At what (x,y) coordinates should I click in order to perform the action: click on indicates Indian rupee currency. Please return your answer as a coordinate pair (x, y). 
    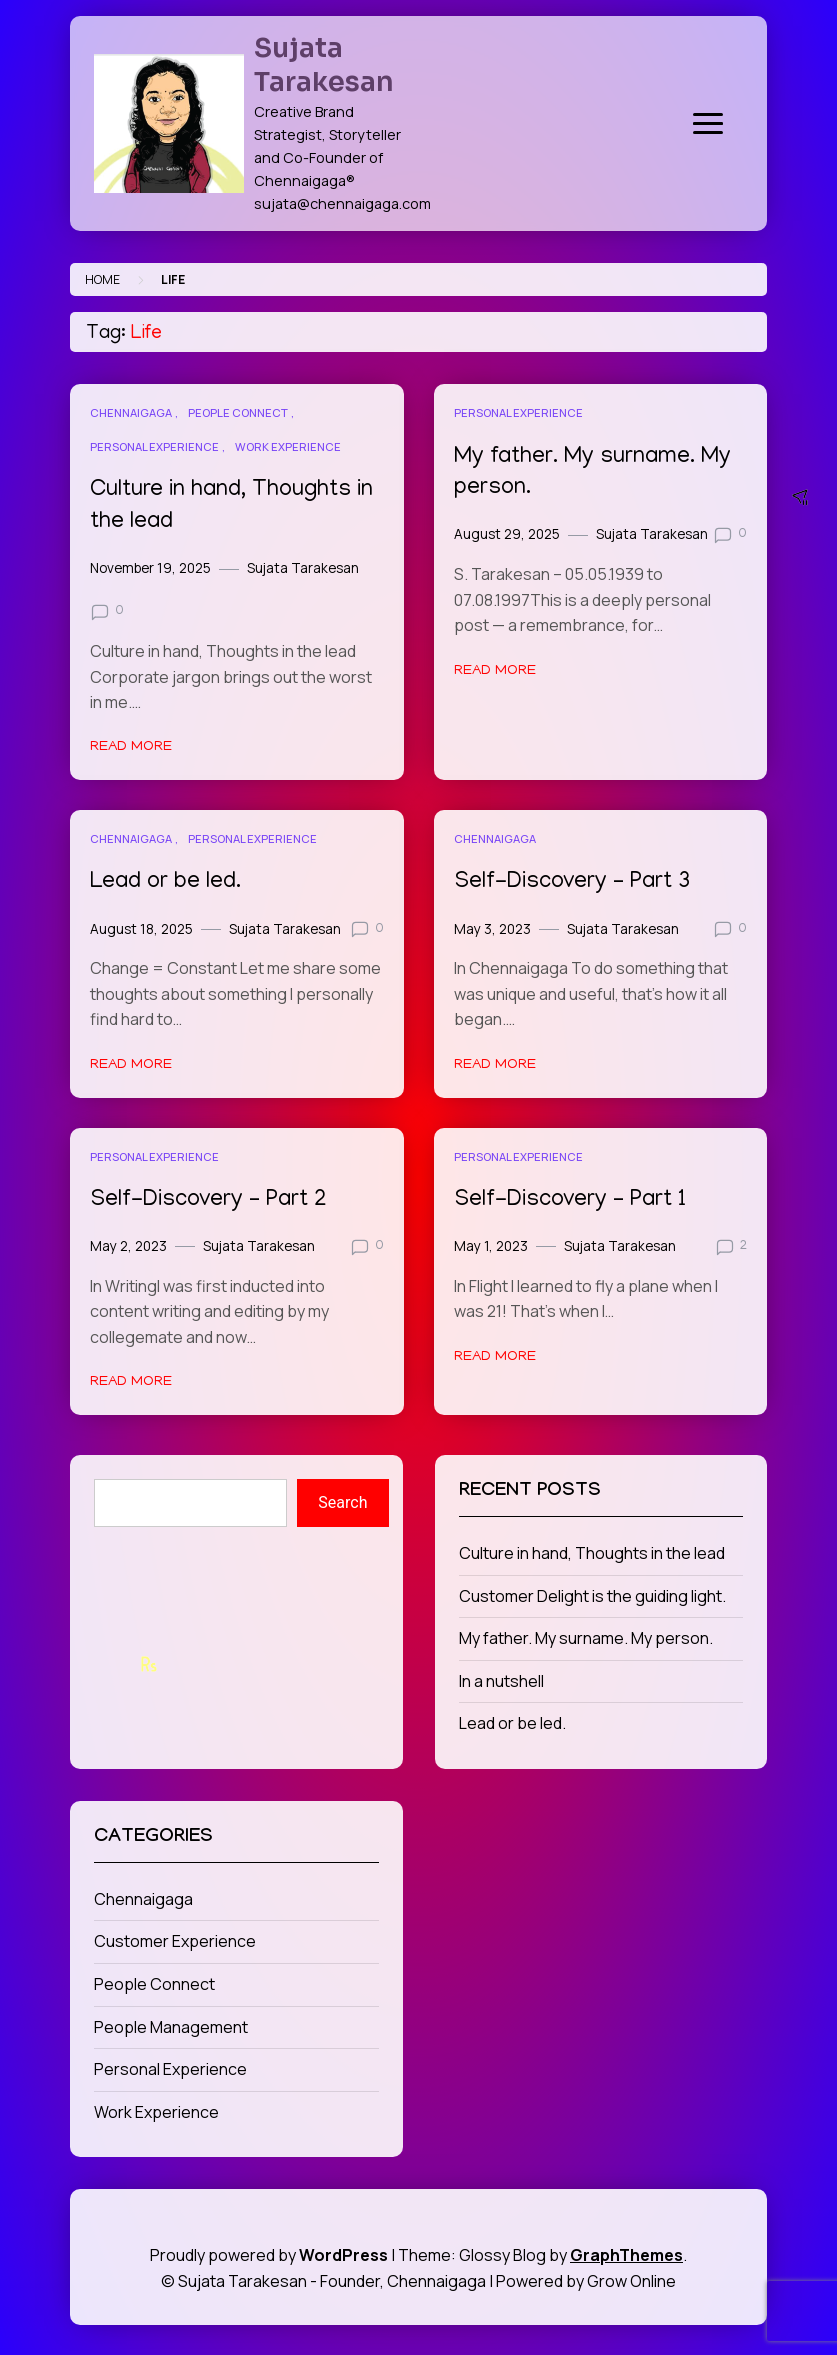
    Looking at the image, I should click on (149, 1664).